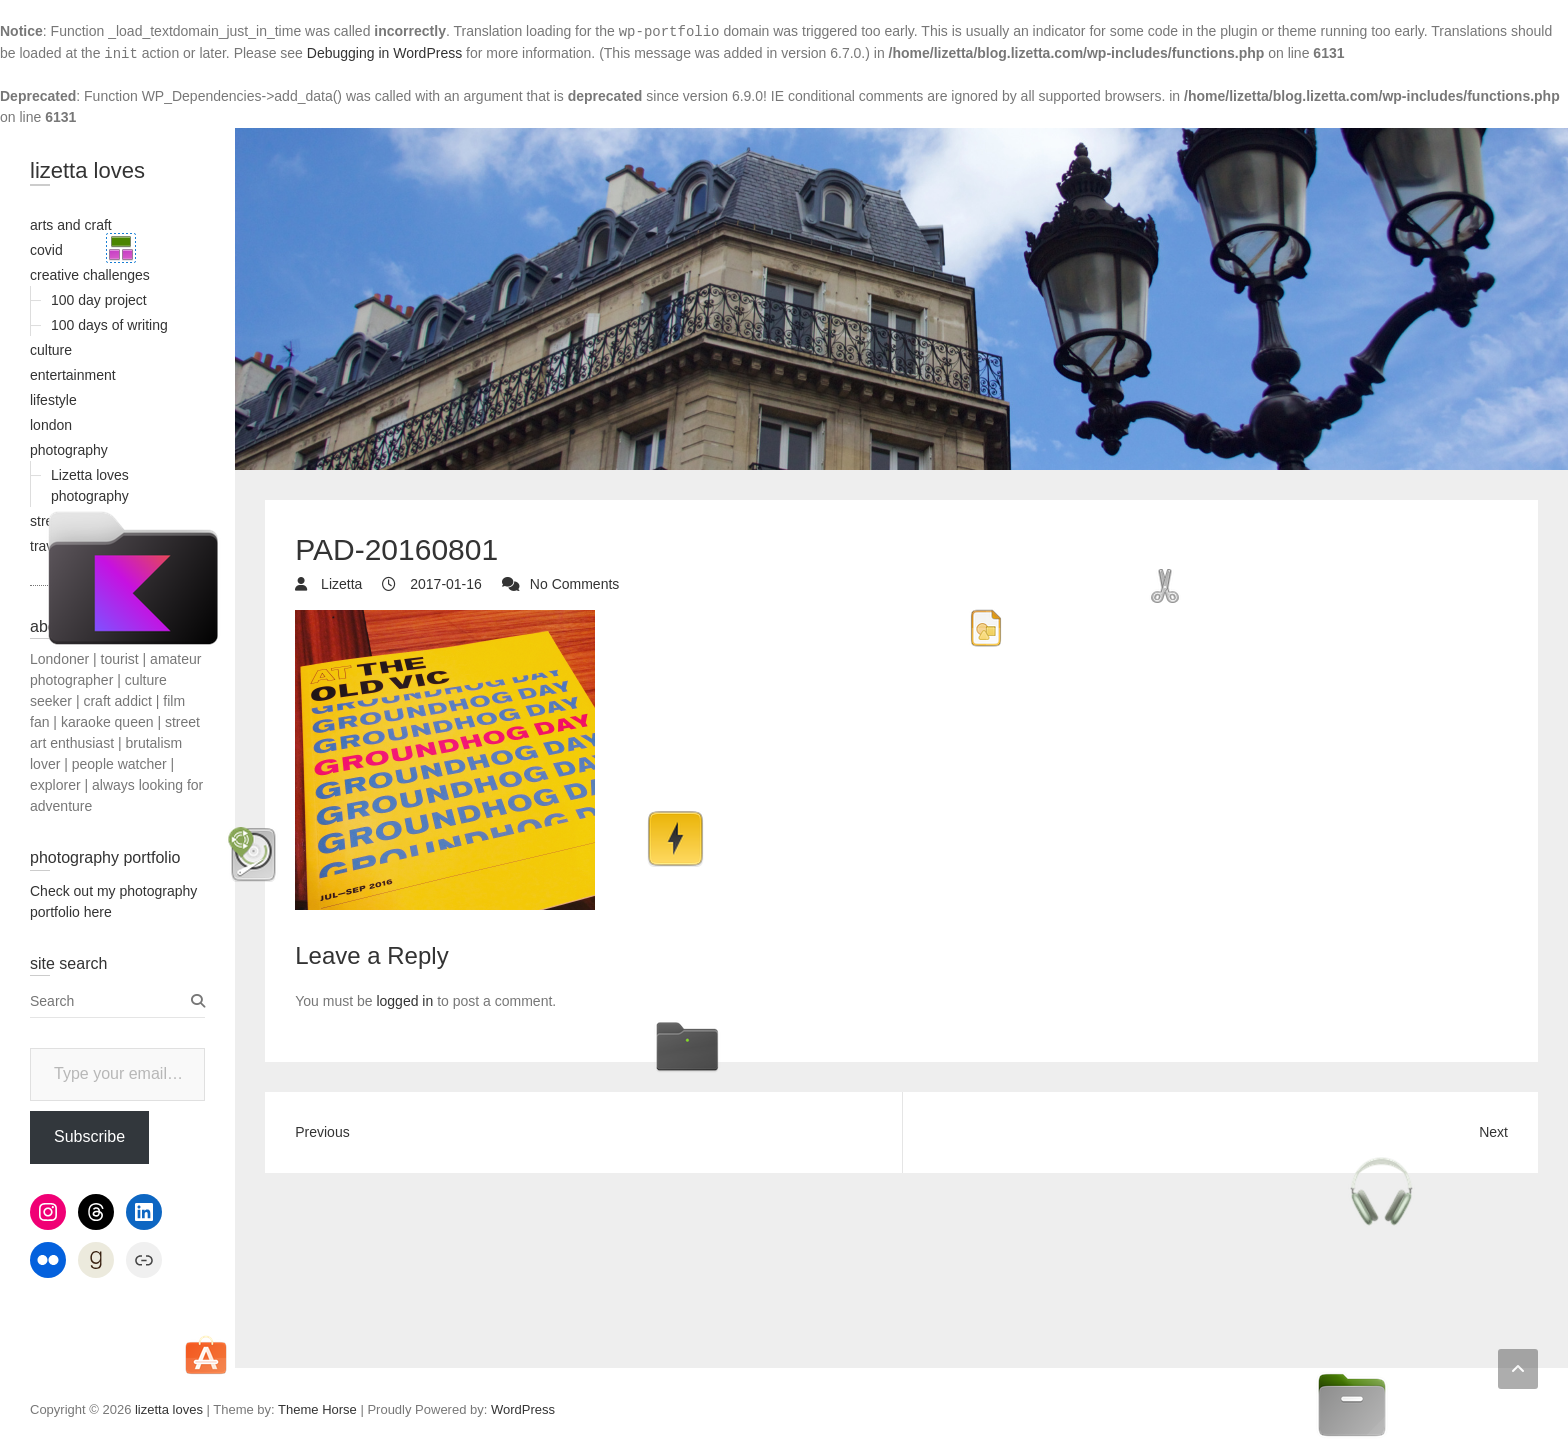  Describe the element at coordinates (1381, 1191) in the screenshot. I see `bluetooth headphones connected successfully` at that location.